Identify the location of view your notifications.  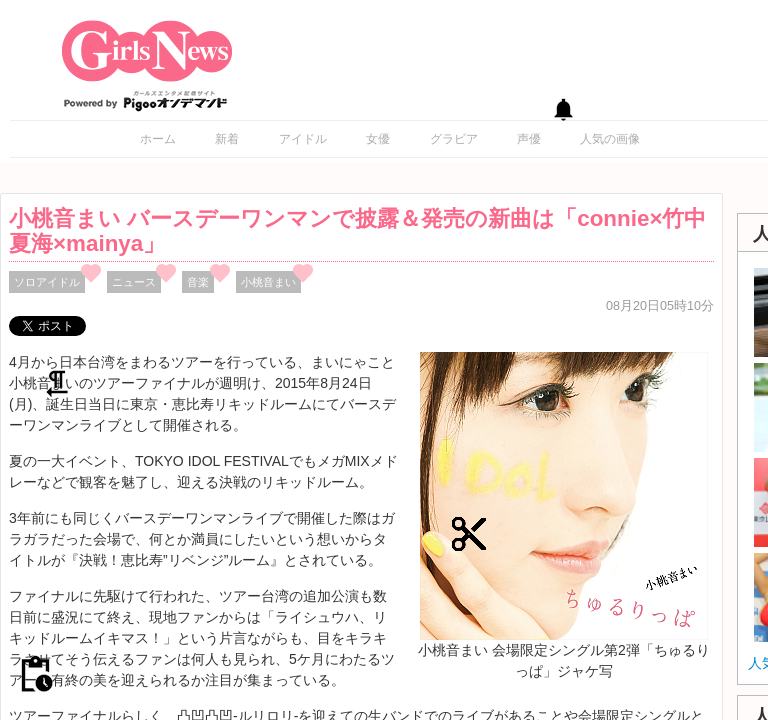
(563, 109).